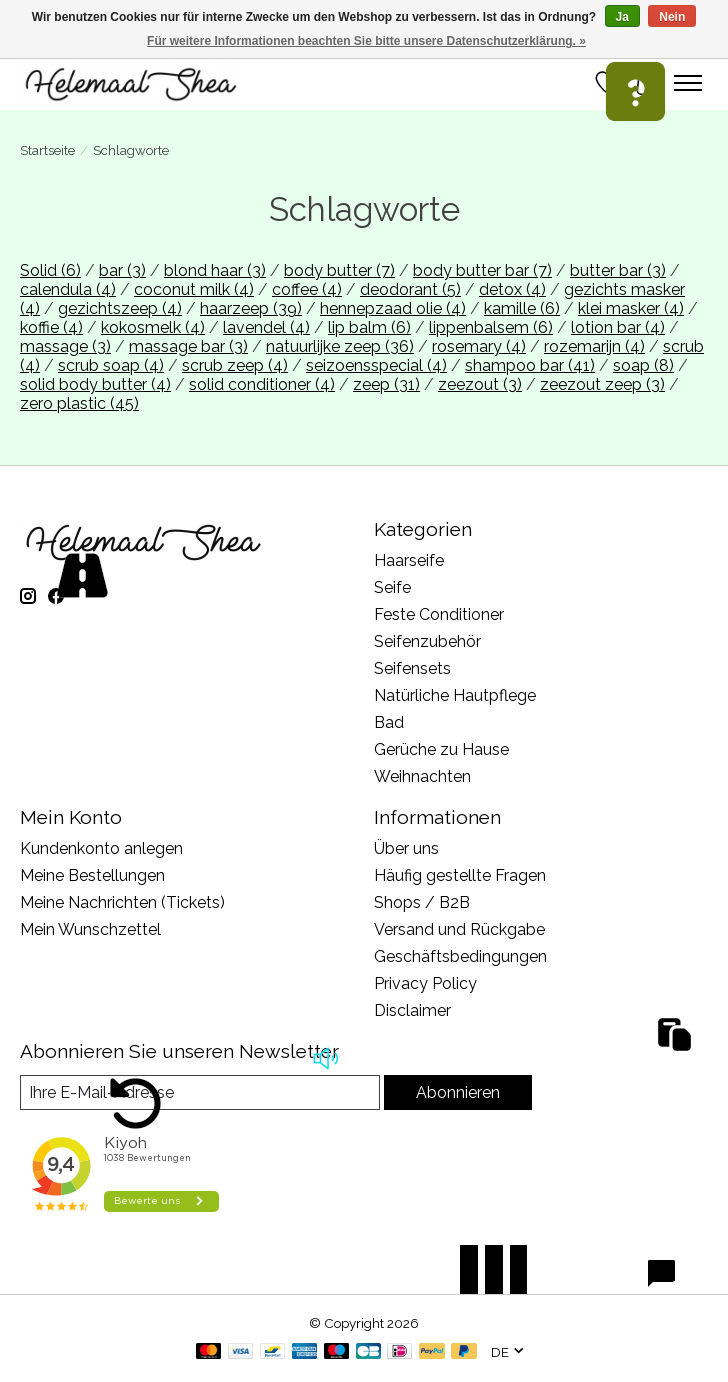  Describe the element at coordinates (674, 1034) in the screenshot. I see `paste copied content from clipboard` at that location.